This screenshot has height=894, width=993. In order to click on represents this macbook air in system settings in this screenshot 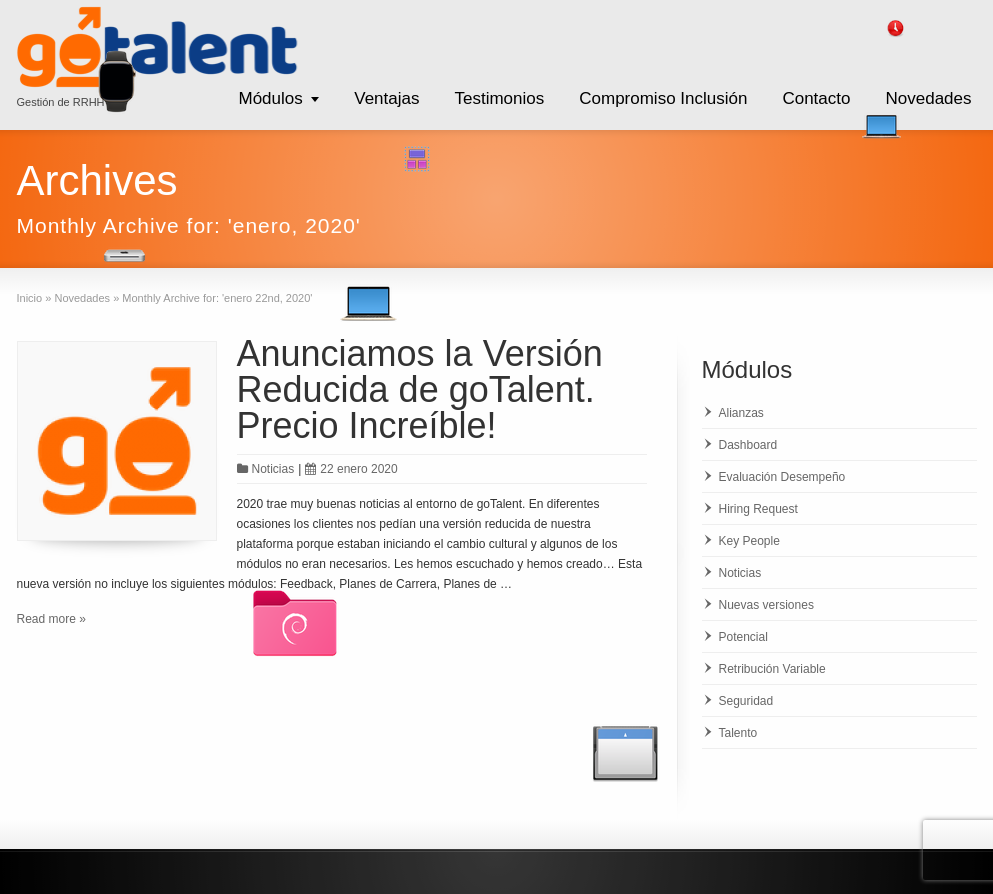, I will do `click(881, 123)`.